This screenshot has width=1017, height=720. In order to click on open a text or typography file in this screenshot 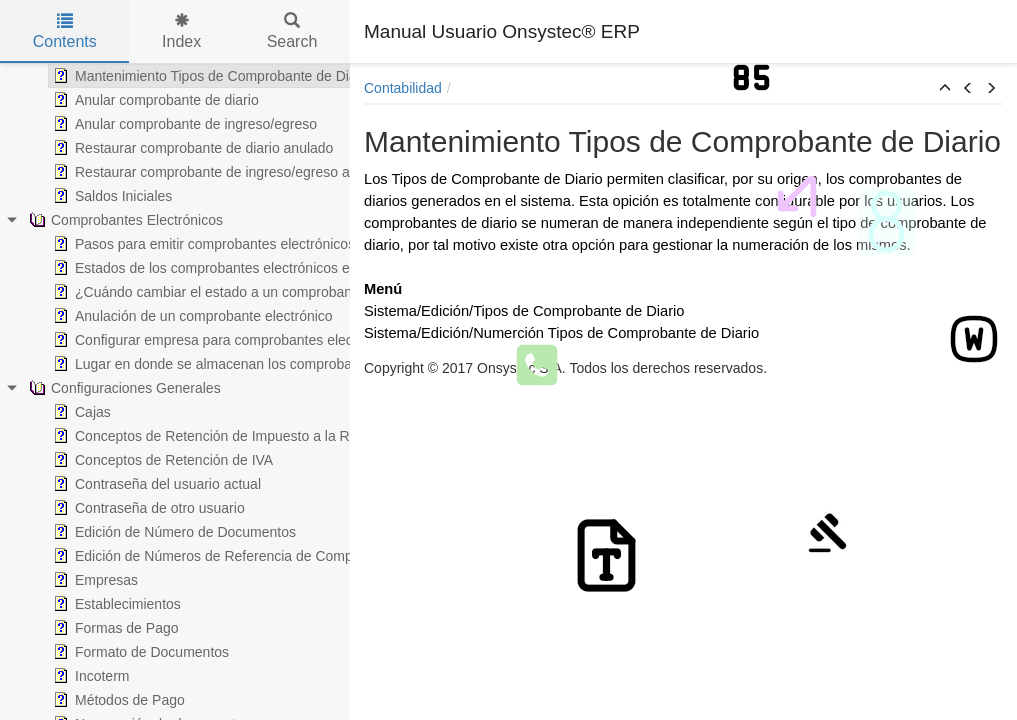, I will do `click(606, 555)`.